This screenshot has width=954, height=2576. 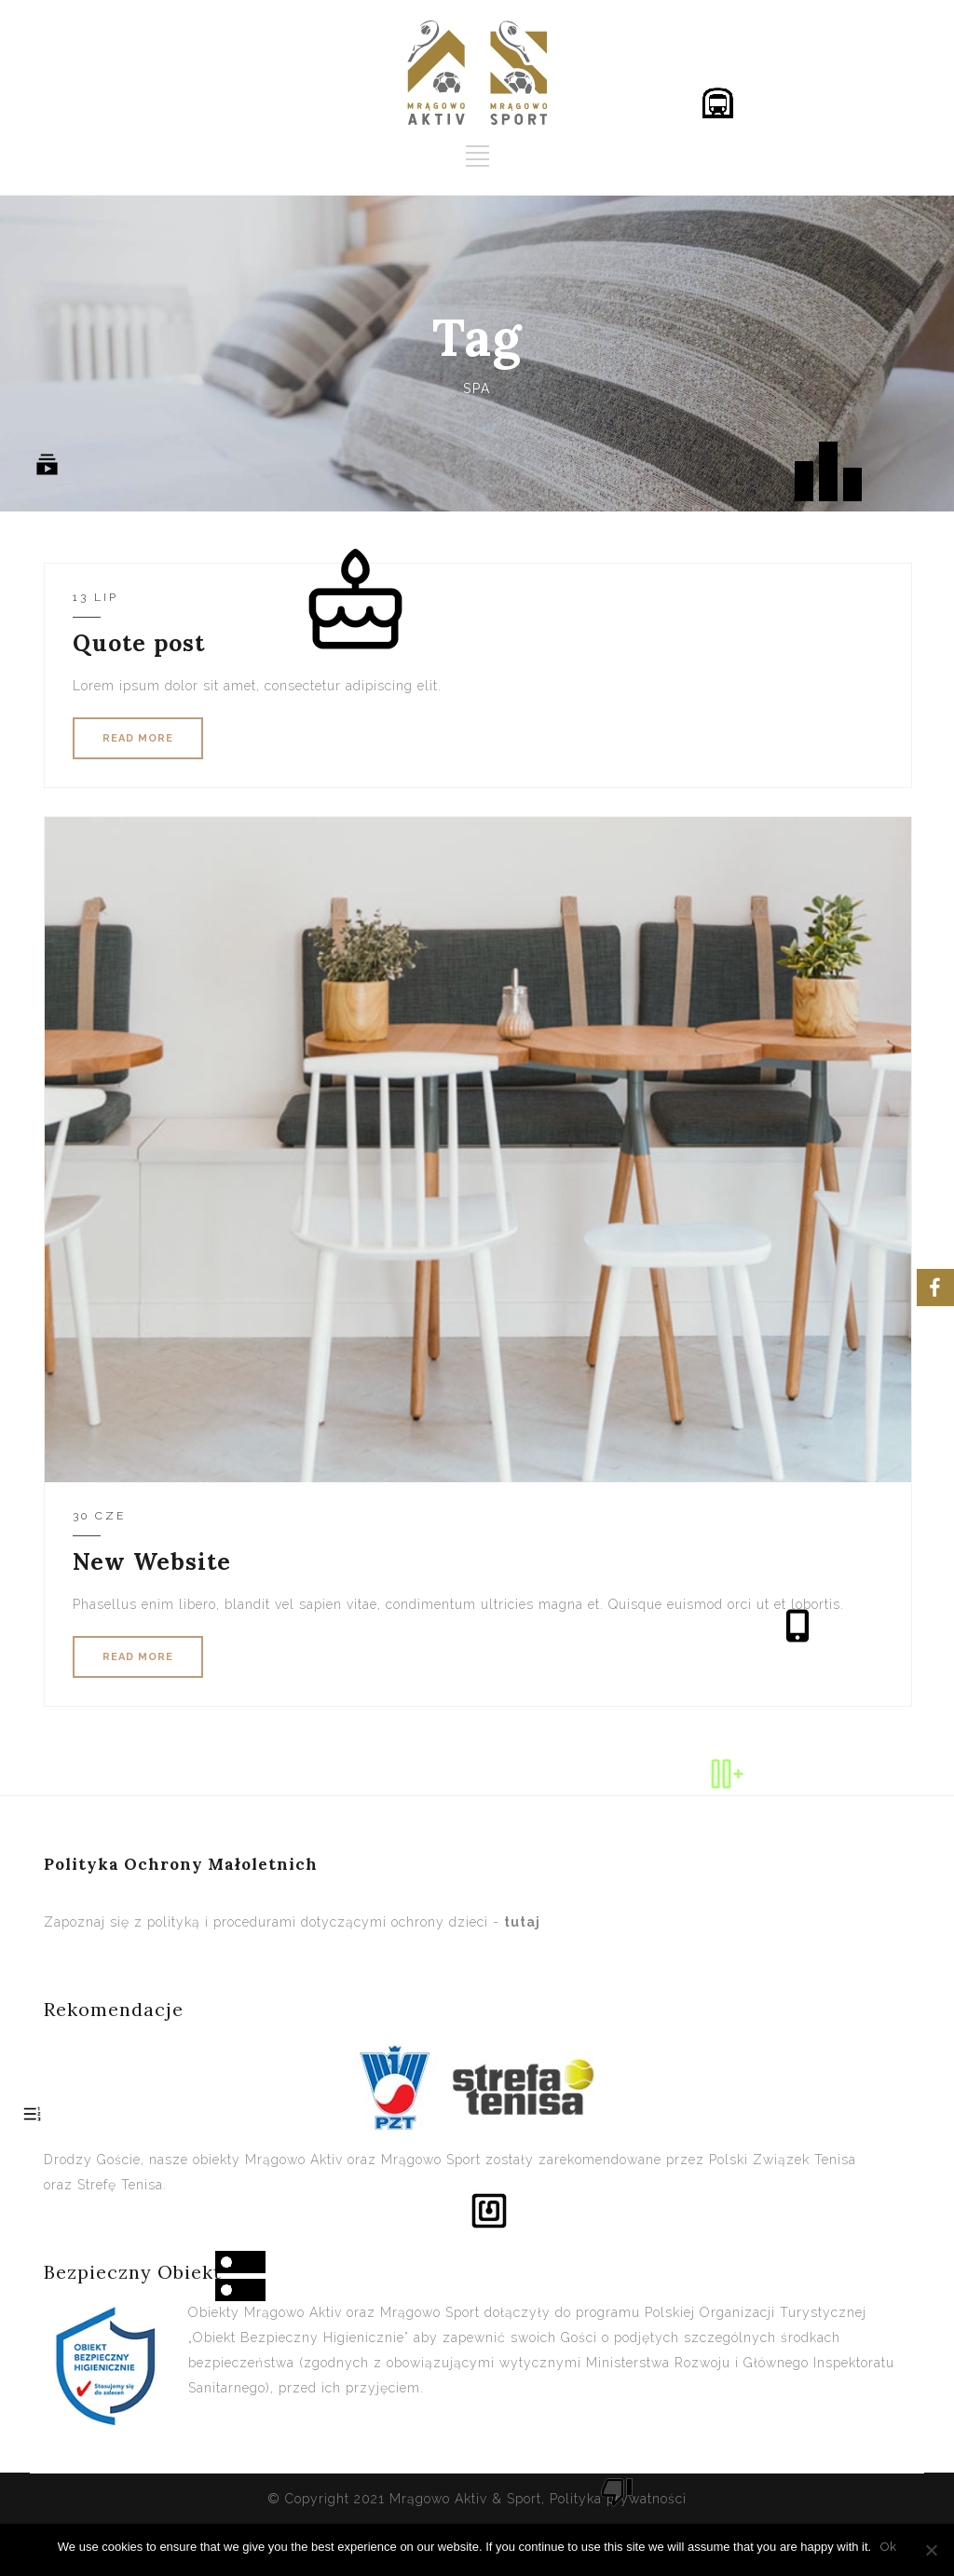 What do you see at coordinates (489, 2211) in the screenshot?
I see `tap to enable nfc connectivity` at bounding box center [489, 2211].